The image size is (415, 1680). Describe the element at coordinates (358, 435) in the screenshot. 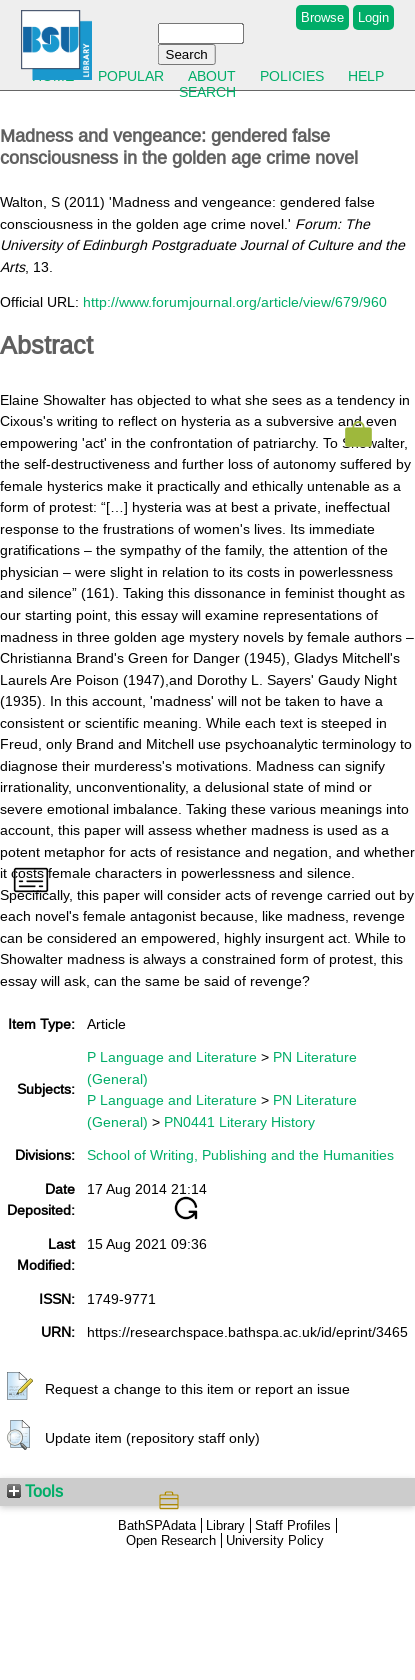

I see `view your shopping bag` at that location.